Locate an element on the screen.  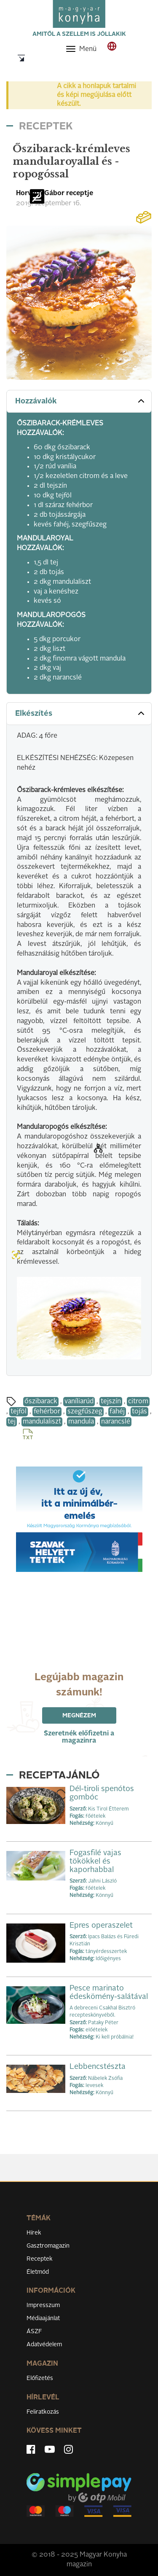
access building or construction tools is located at coordinates (144, 217).